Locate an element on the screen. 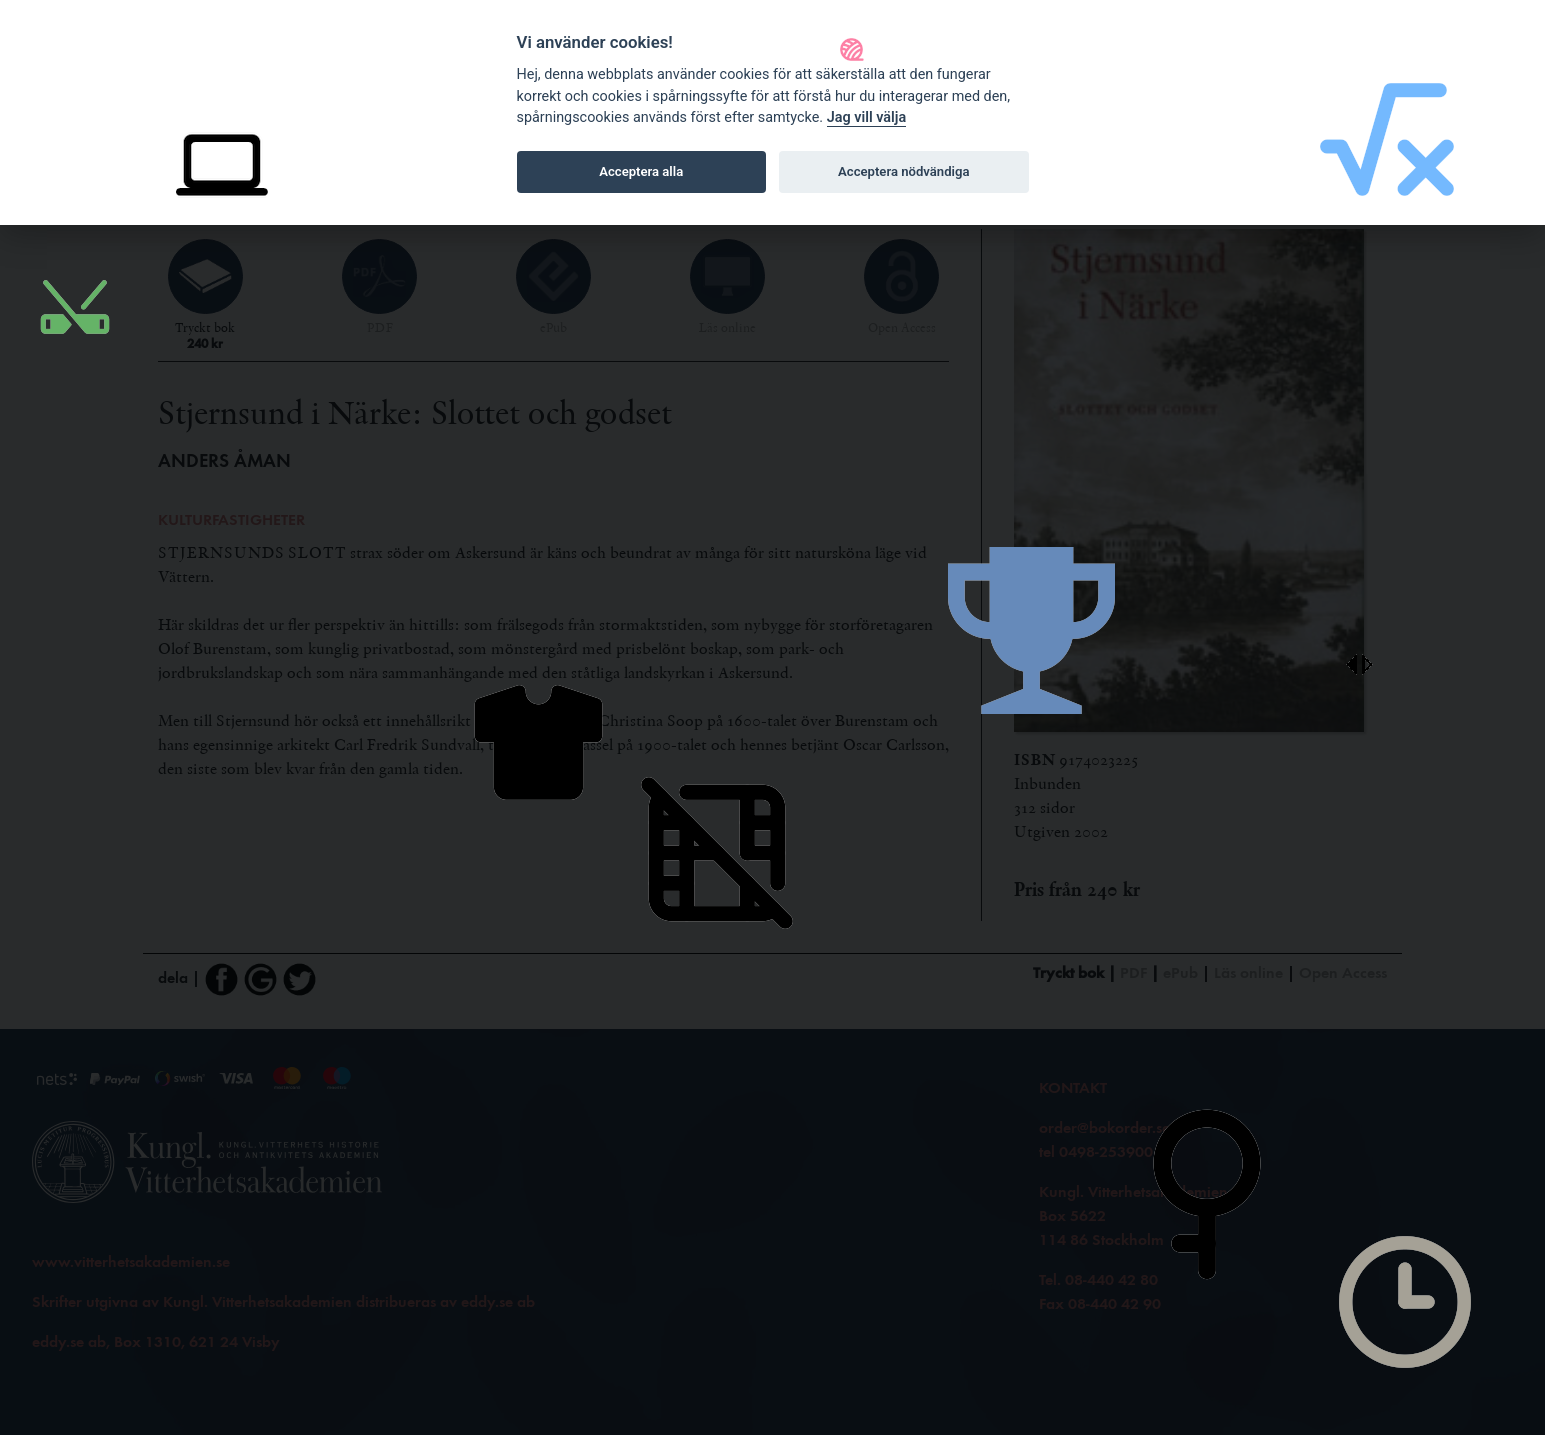 This screenshot has width=1545, height=1435. indicates demigirl gender identity is located at coordinates (1207, 1190).